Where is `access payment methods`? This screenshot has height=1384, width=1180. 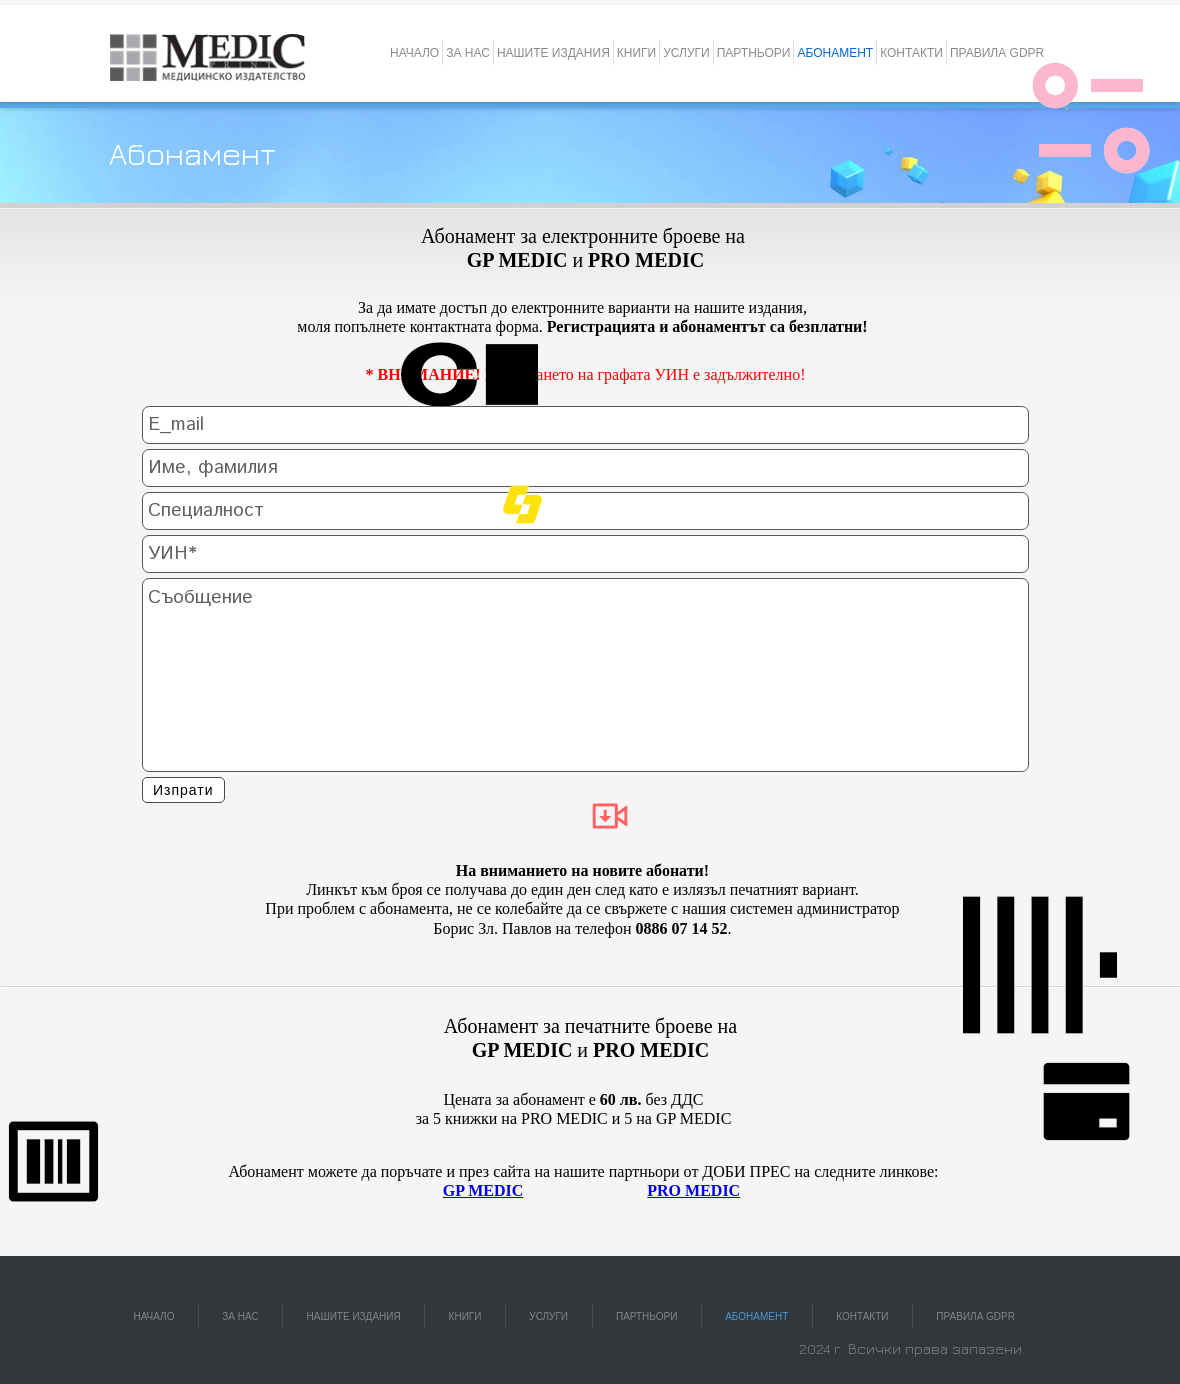
access payment methods is located at coordinates (1086, 1101).